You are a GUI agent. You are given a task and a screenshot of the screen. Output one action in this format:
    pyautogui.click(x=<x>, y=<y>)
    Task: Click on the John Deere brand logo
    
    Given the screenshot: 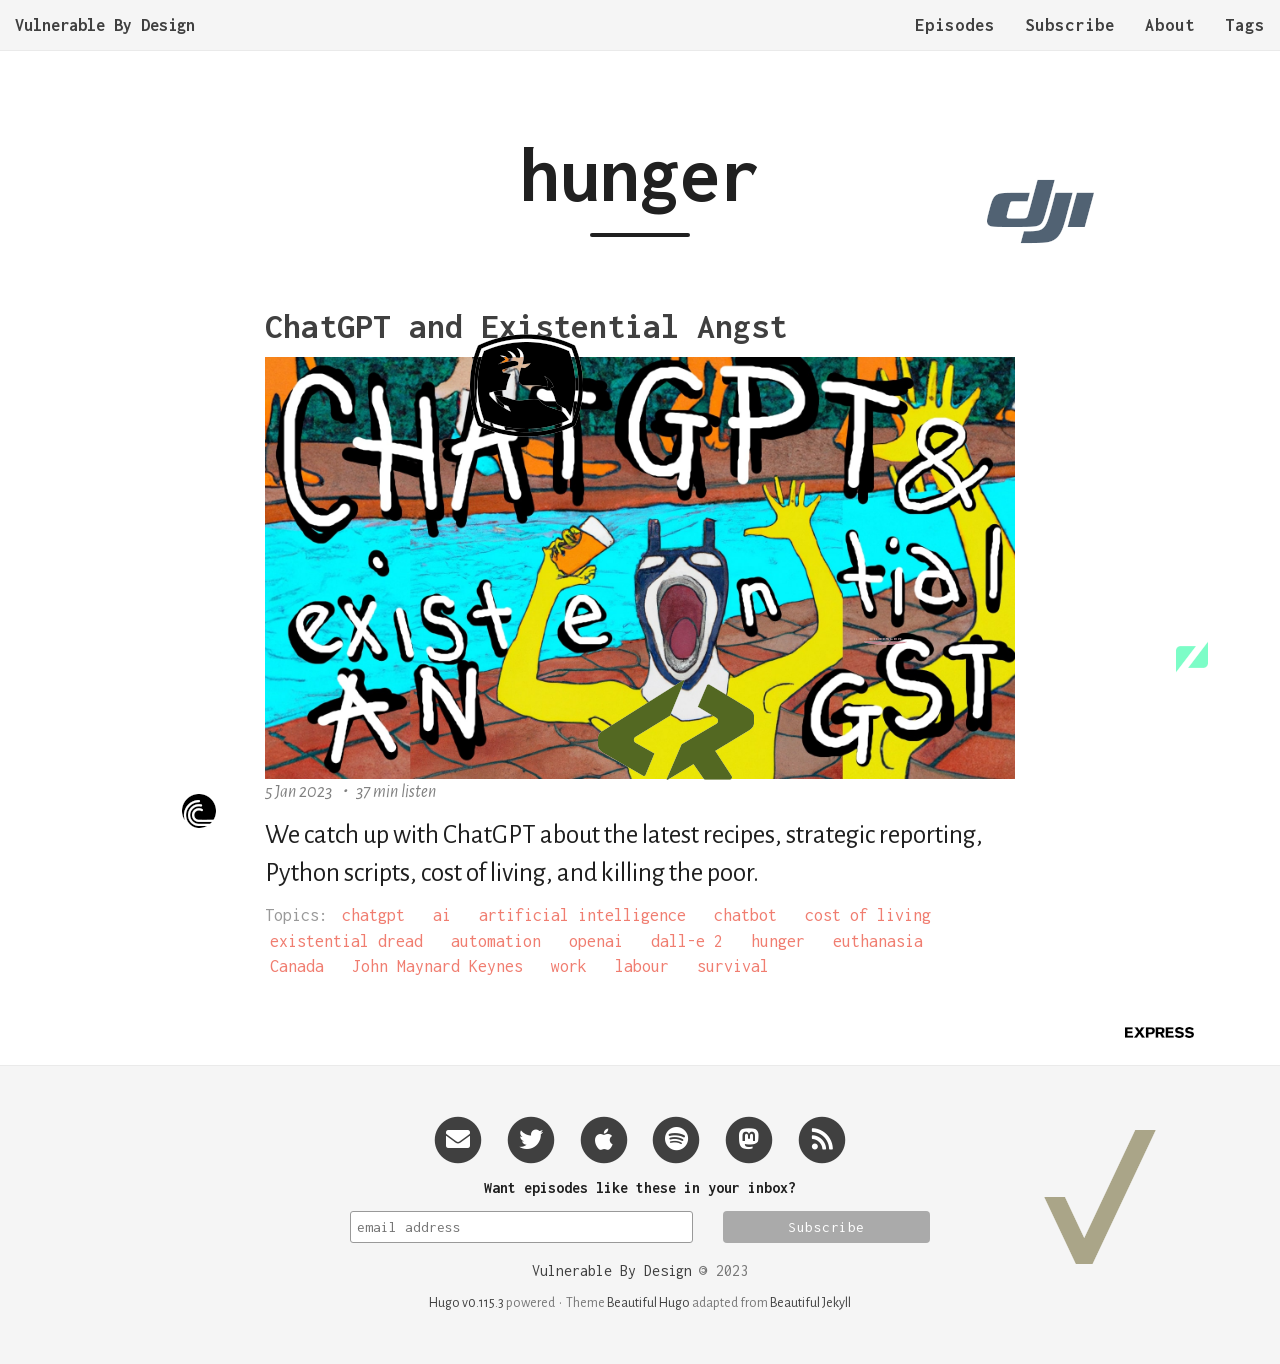 What is the action you would take?
    pyautogui.click(x=526, y=385)
    